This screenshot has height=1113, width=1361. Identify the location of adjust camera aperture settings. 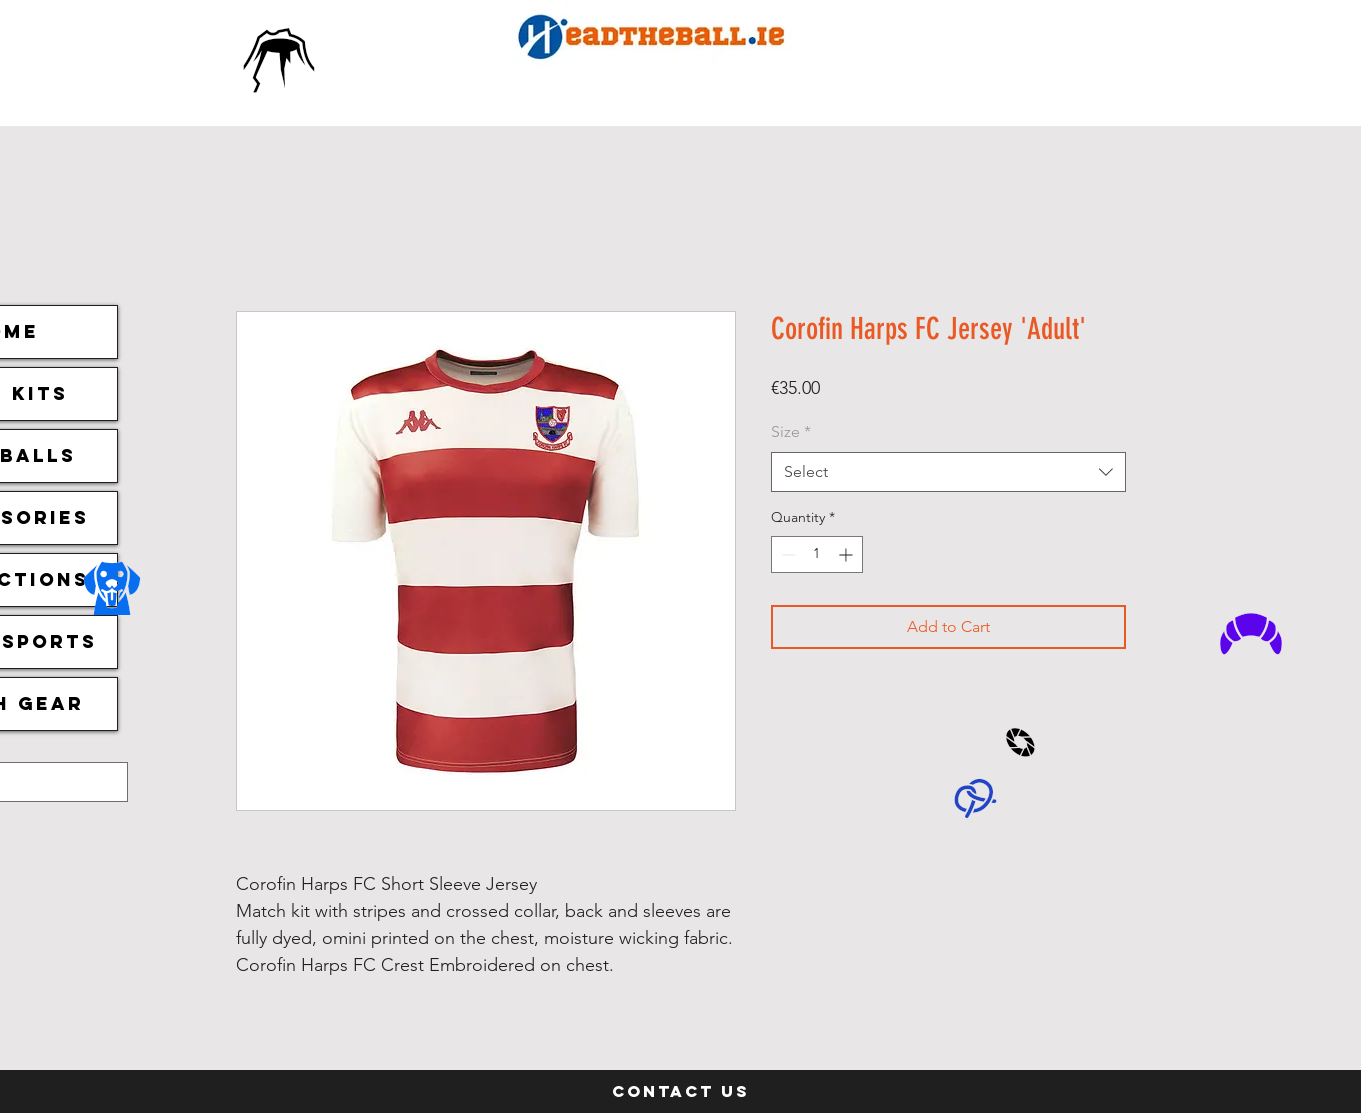
(1020, 742).